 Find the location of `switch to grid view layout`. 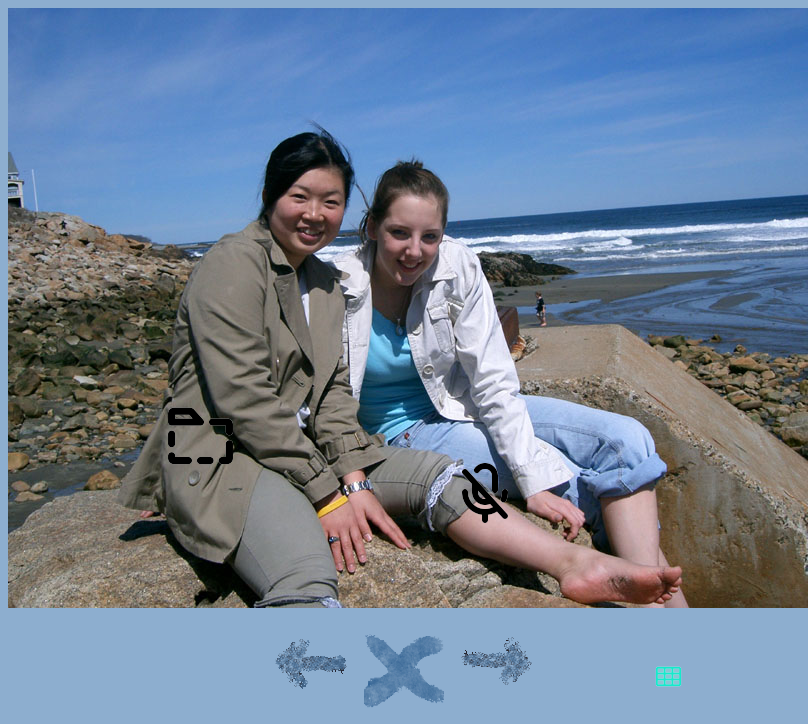

switch to grid view layout is located at coordinates (668, 676).